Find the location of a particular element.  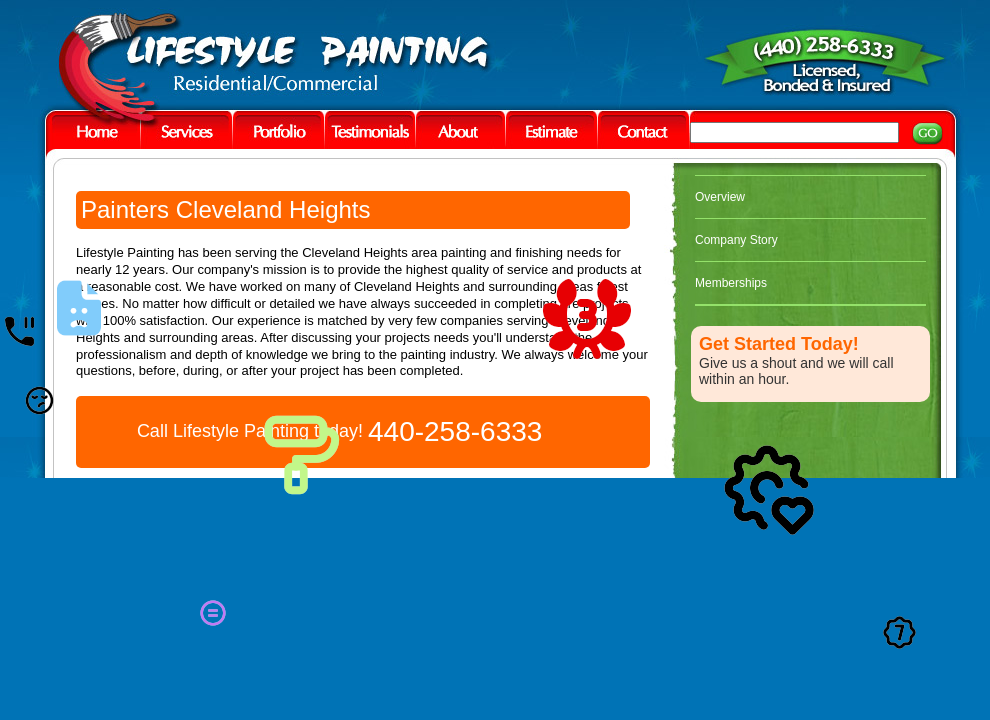

call on hold is located at coordinates (19, 331).